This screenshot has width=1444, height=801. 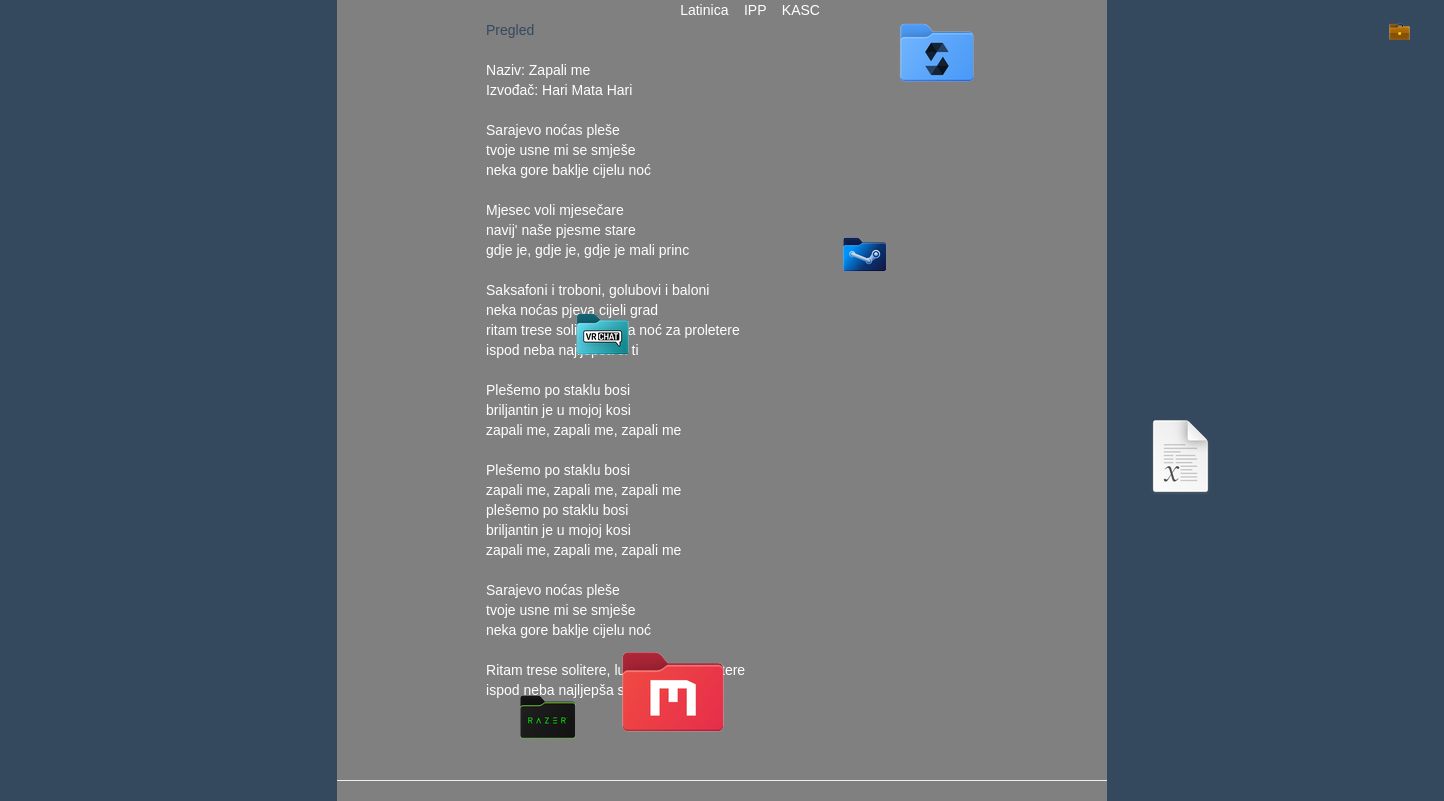 What do you see at coordinates (864, 255) in the screenshot?
I see `open your Steam games folder` at bounding box center [864, 255].